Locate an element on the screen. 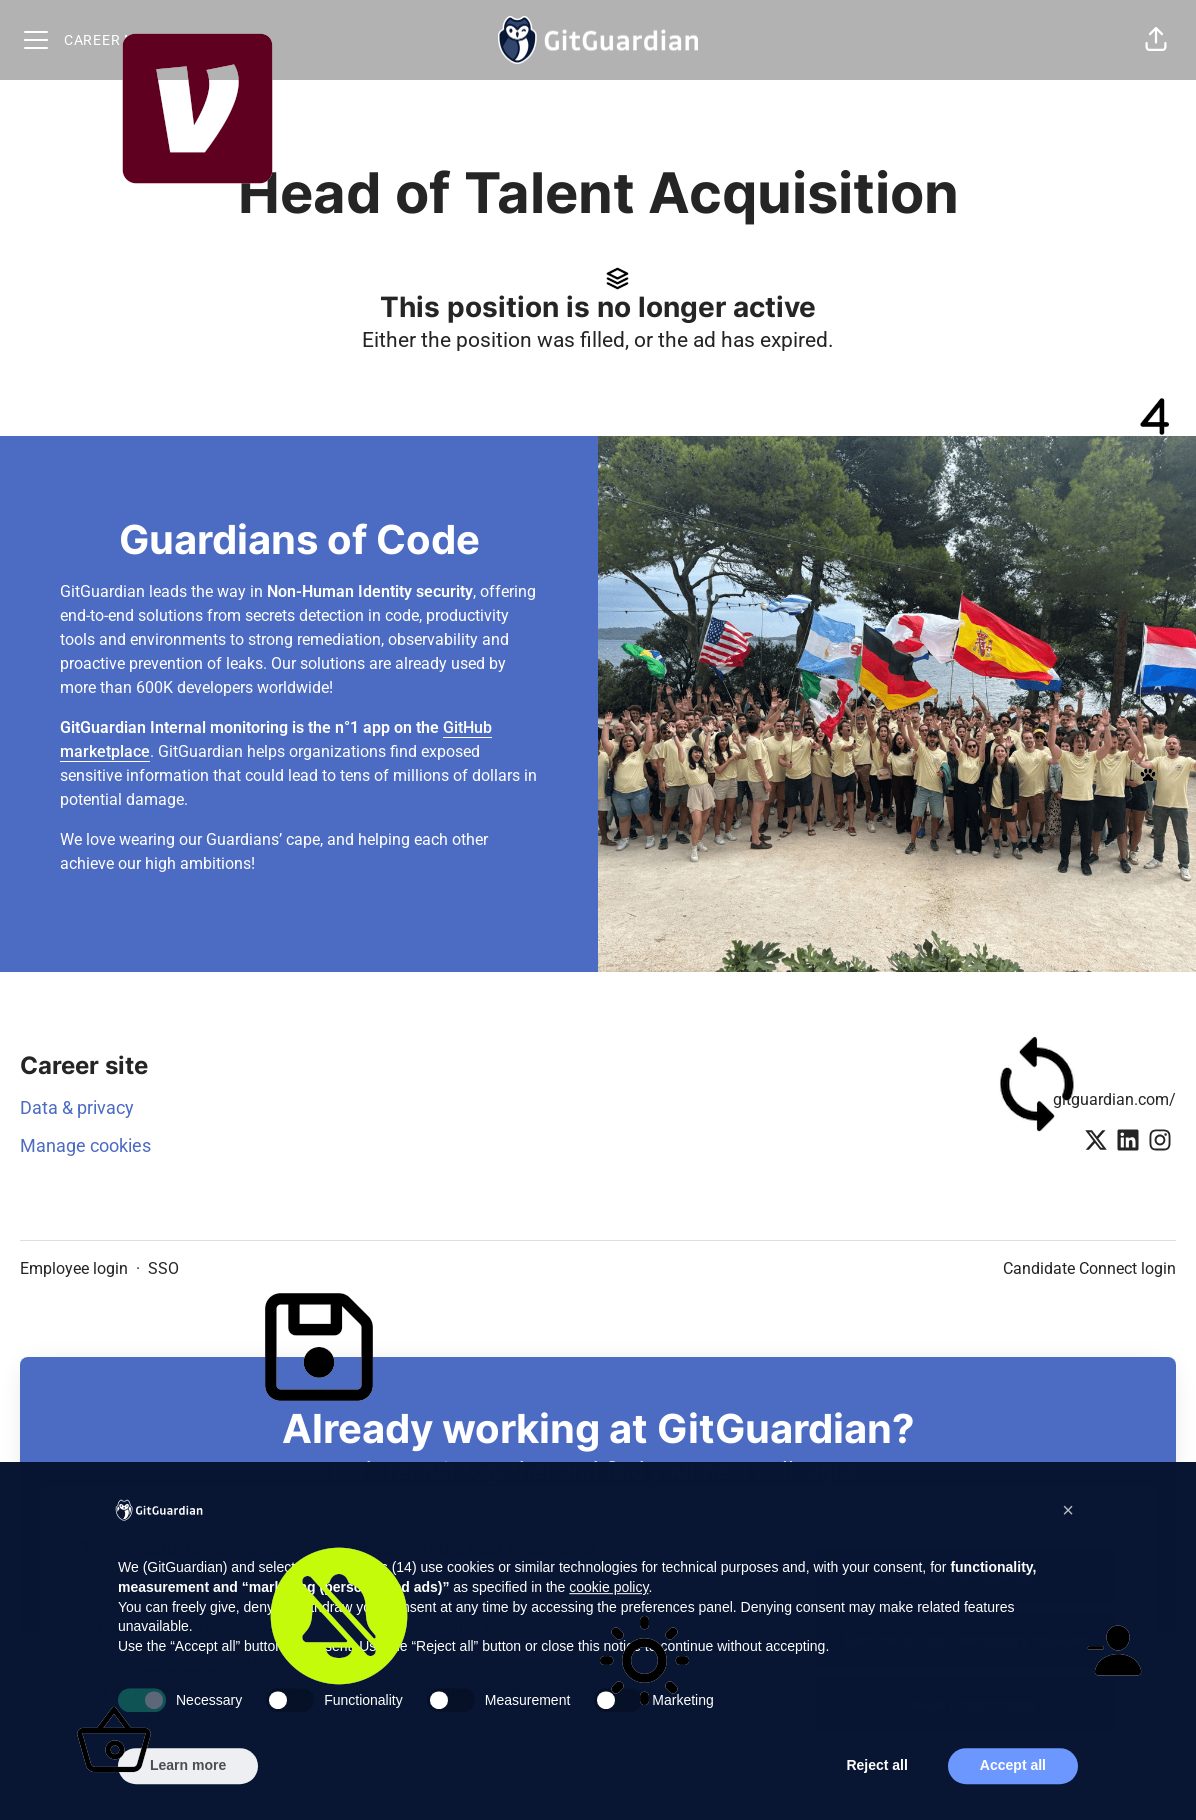 The height and width of the screenshot is (1820, 1196). view your shopping basket is located at coordinates (114, 1741).